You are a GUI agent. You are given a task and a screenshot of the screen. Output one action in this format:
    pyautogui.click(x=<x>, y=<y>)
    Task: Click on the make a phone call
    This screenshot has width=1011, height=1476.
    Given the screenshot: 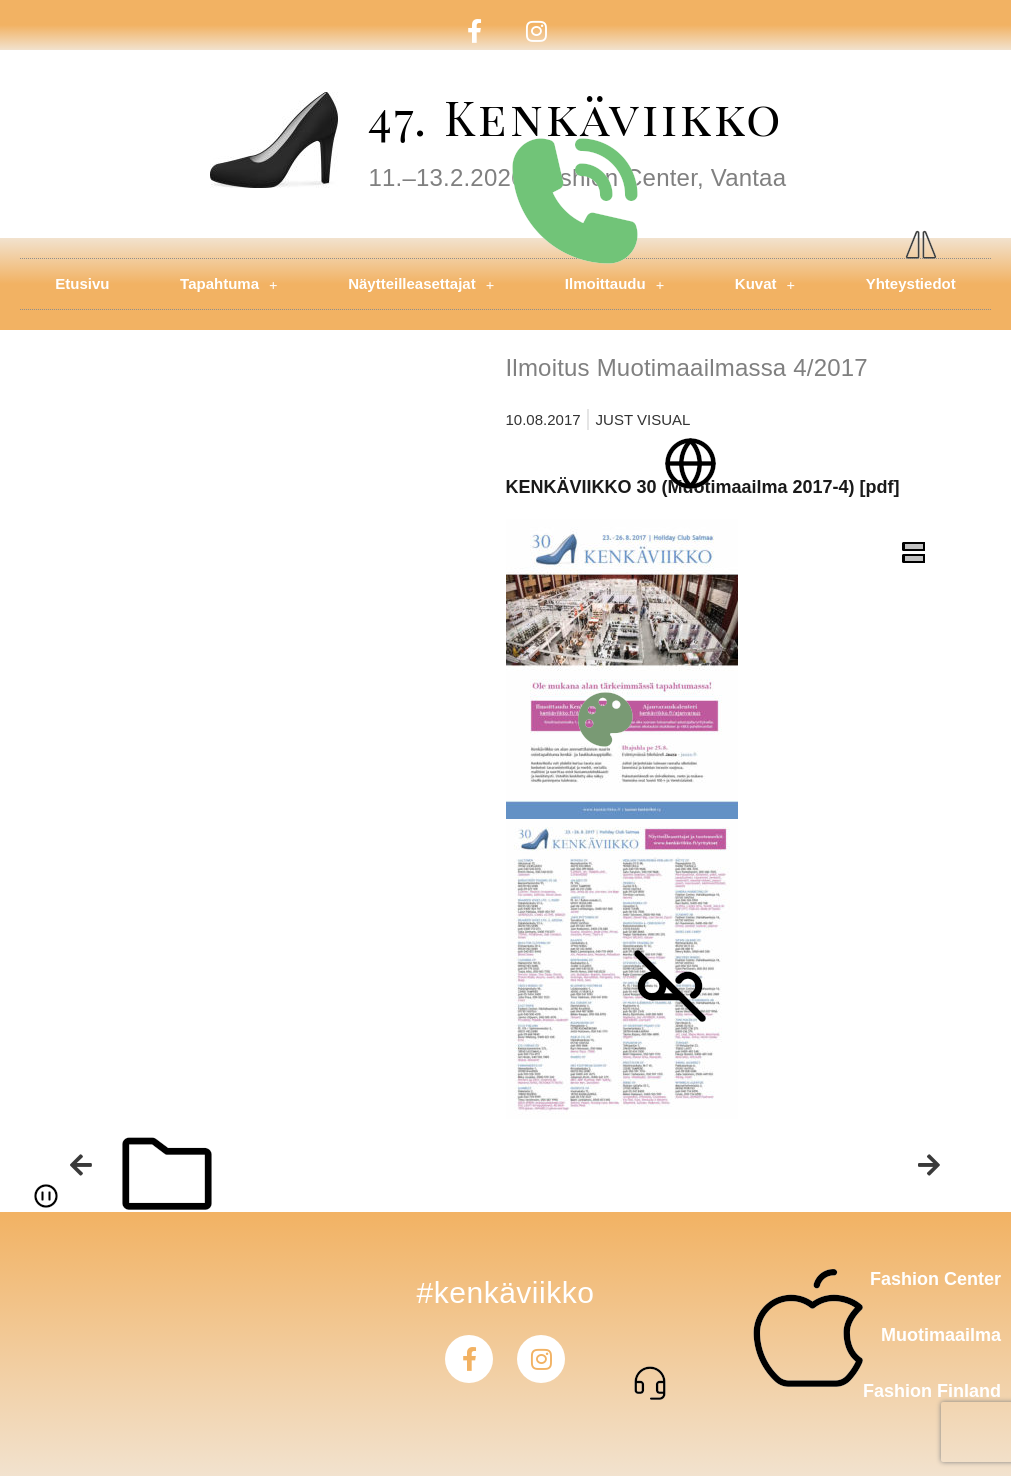 What is the action you would take?
    pyautogui.click(x=575, y=201)
    